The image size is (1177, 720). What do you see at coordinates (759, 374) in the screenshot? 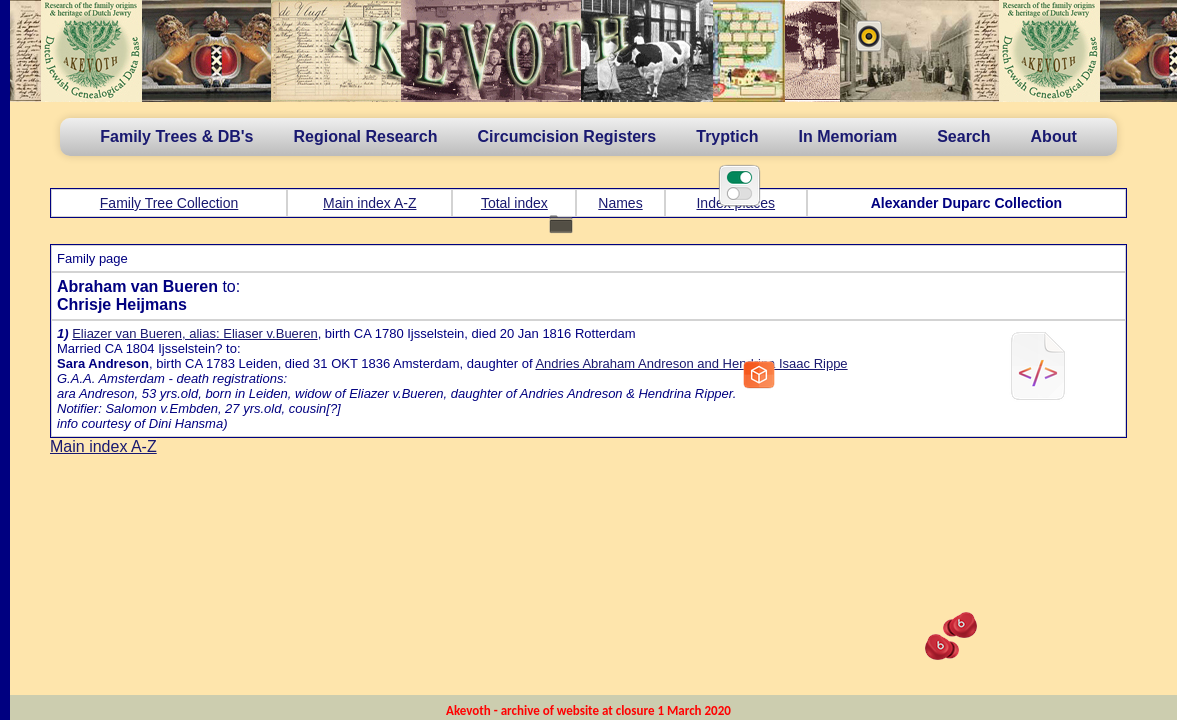
I see `open a 3ds format 3d model file` at bounding box center [759, 374].